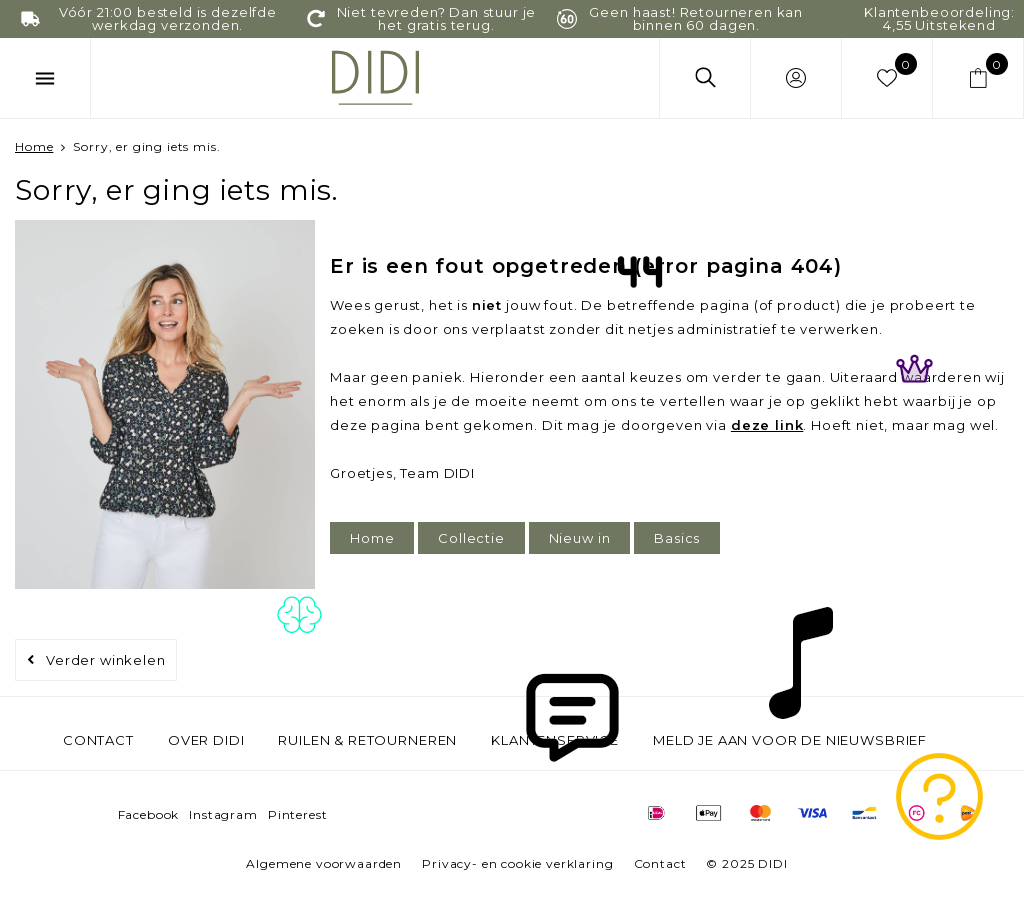 The width and height of the screenshot is (1024, 901). Describe the element at coordinates (572, 715) in the screenshot. I see `open messaging or chat` at that location.